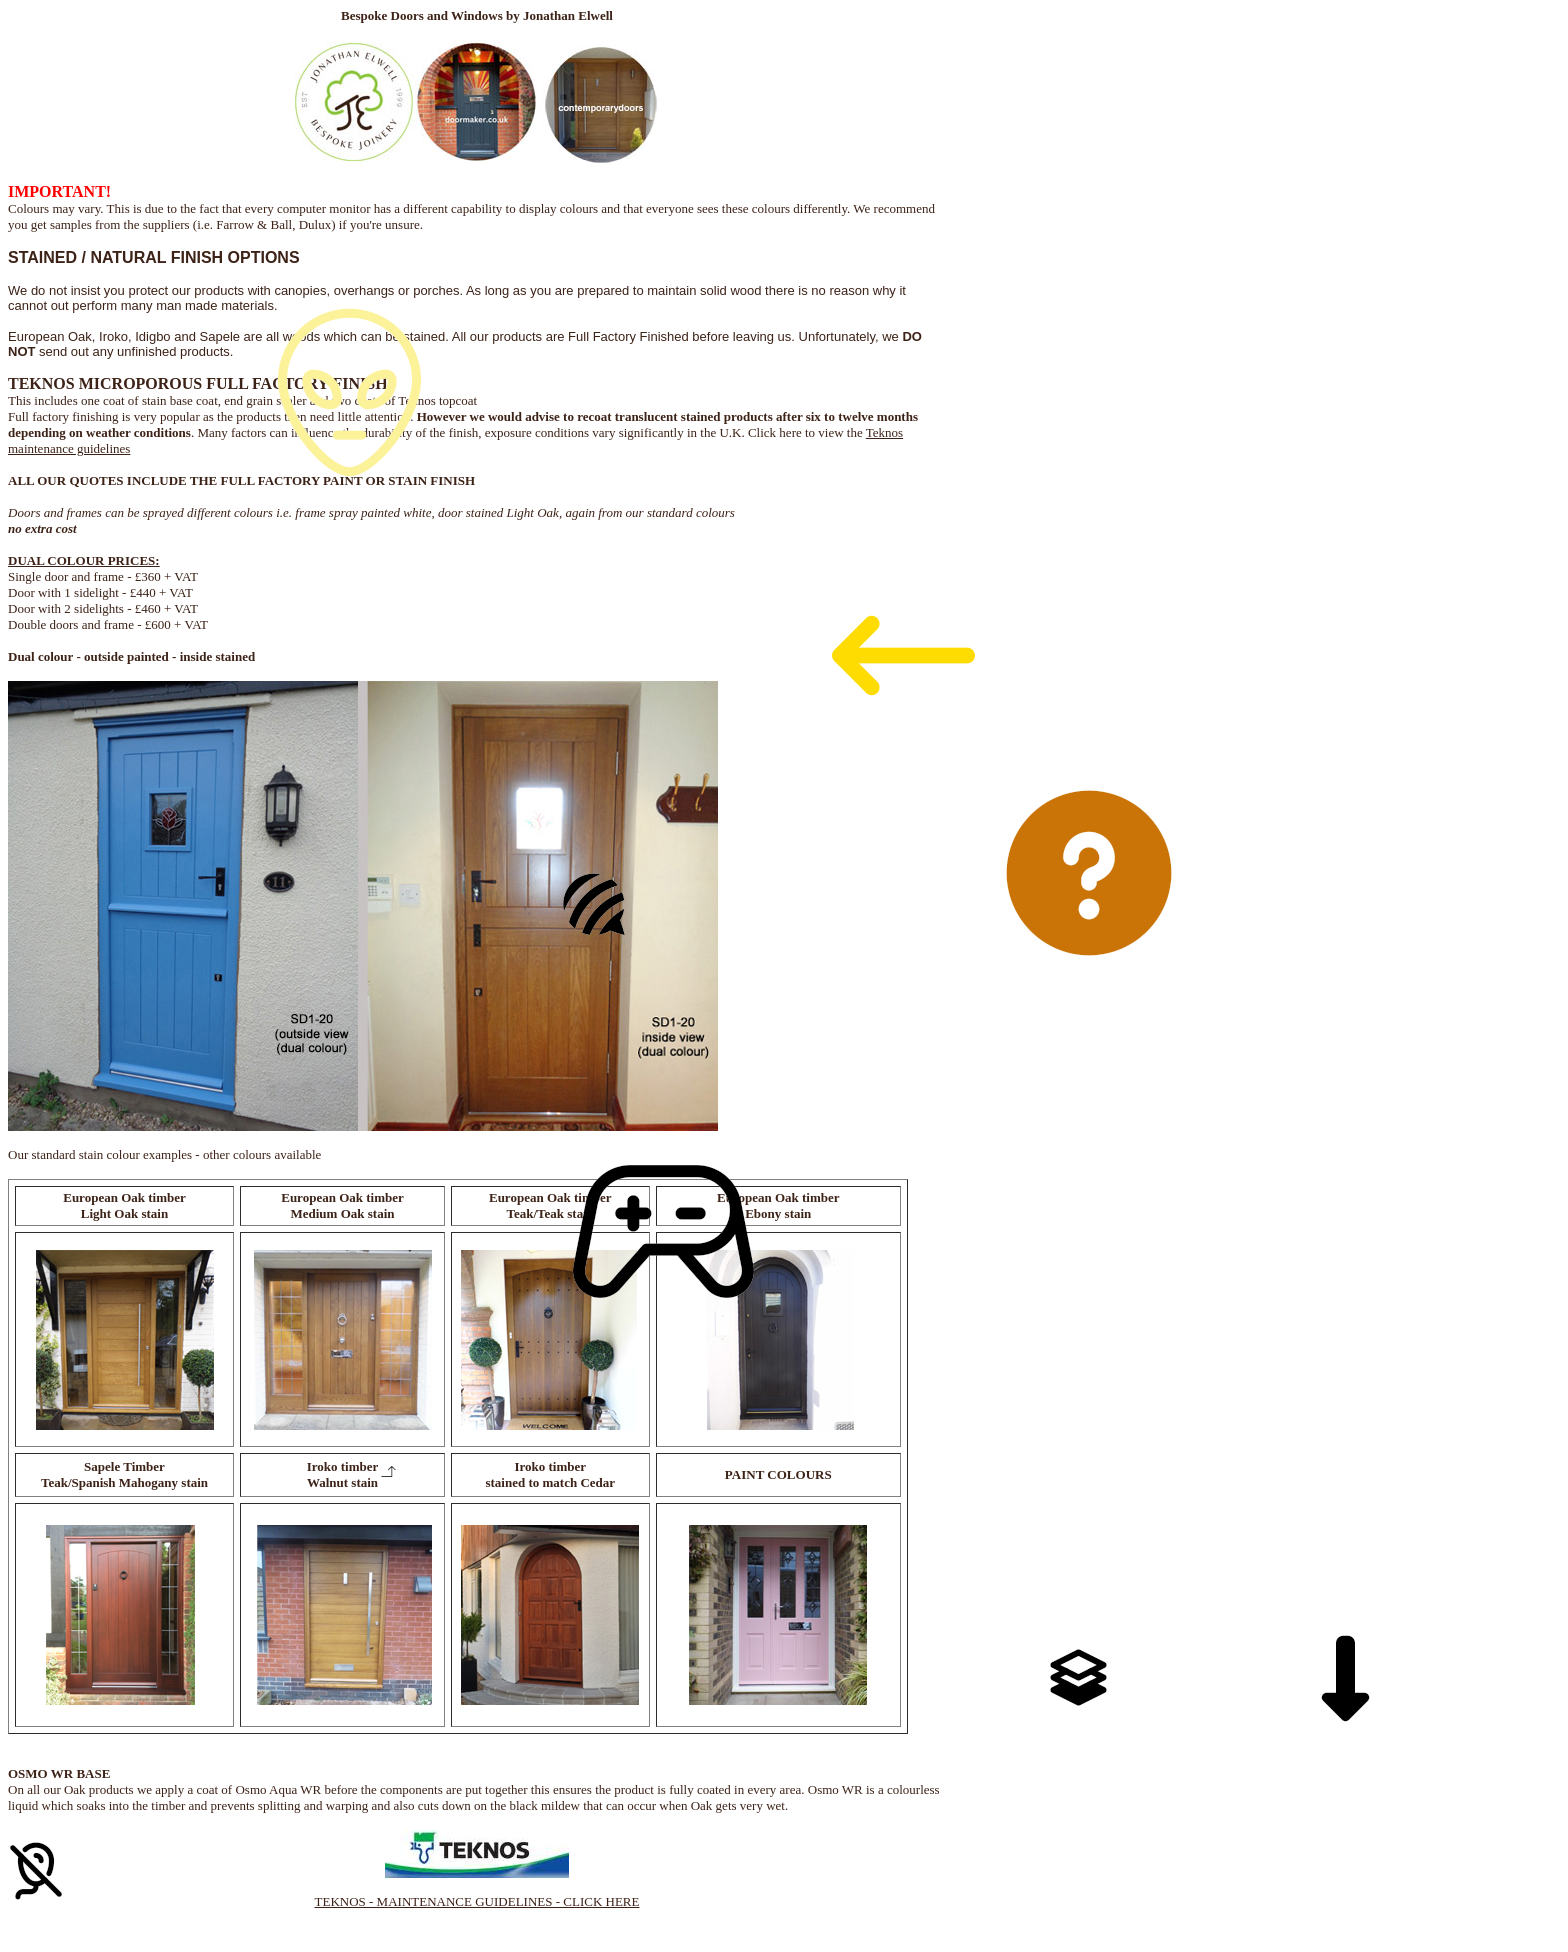 Image resolution: width=1568 pixels, height=1952 pixels. I want to click on access games or gaming features, so click(663, 1231).